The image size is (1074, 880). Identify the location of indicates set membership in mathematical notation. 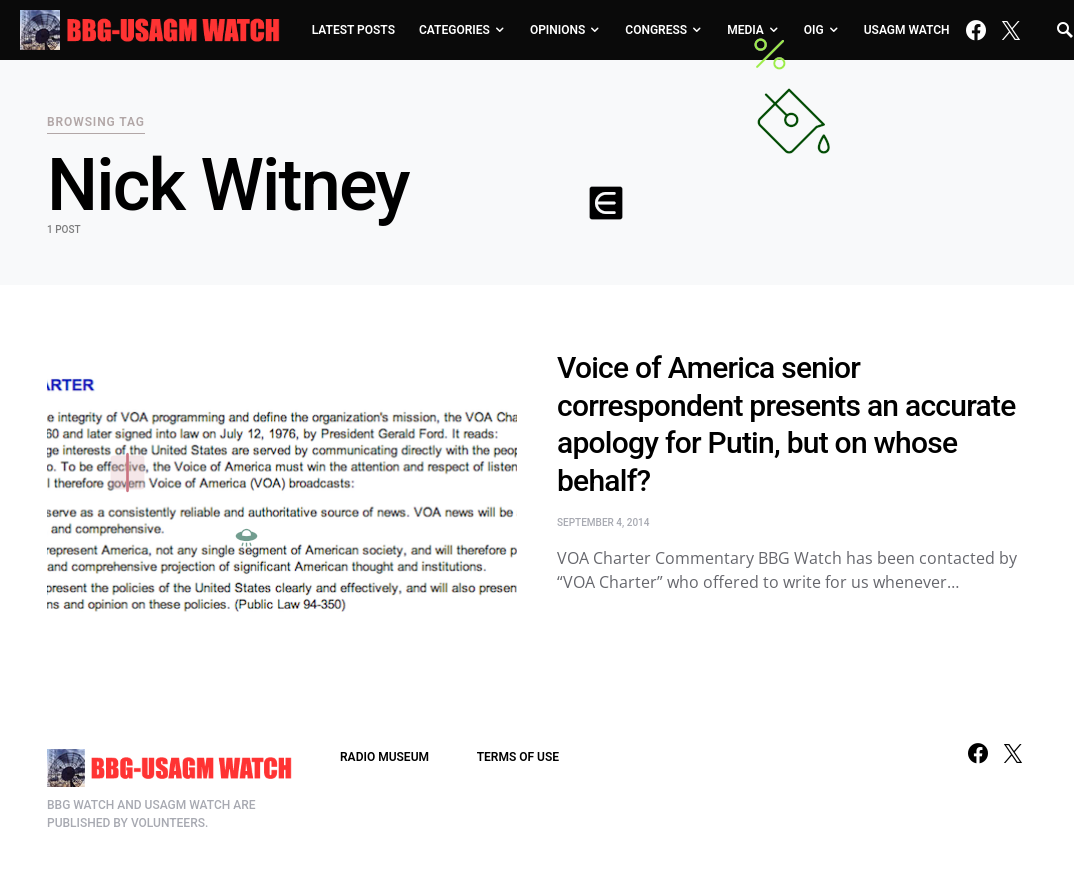
(606, 203).